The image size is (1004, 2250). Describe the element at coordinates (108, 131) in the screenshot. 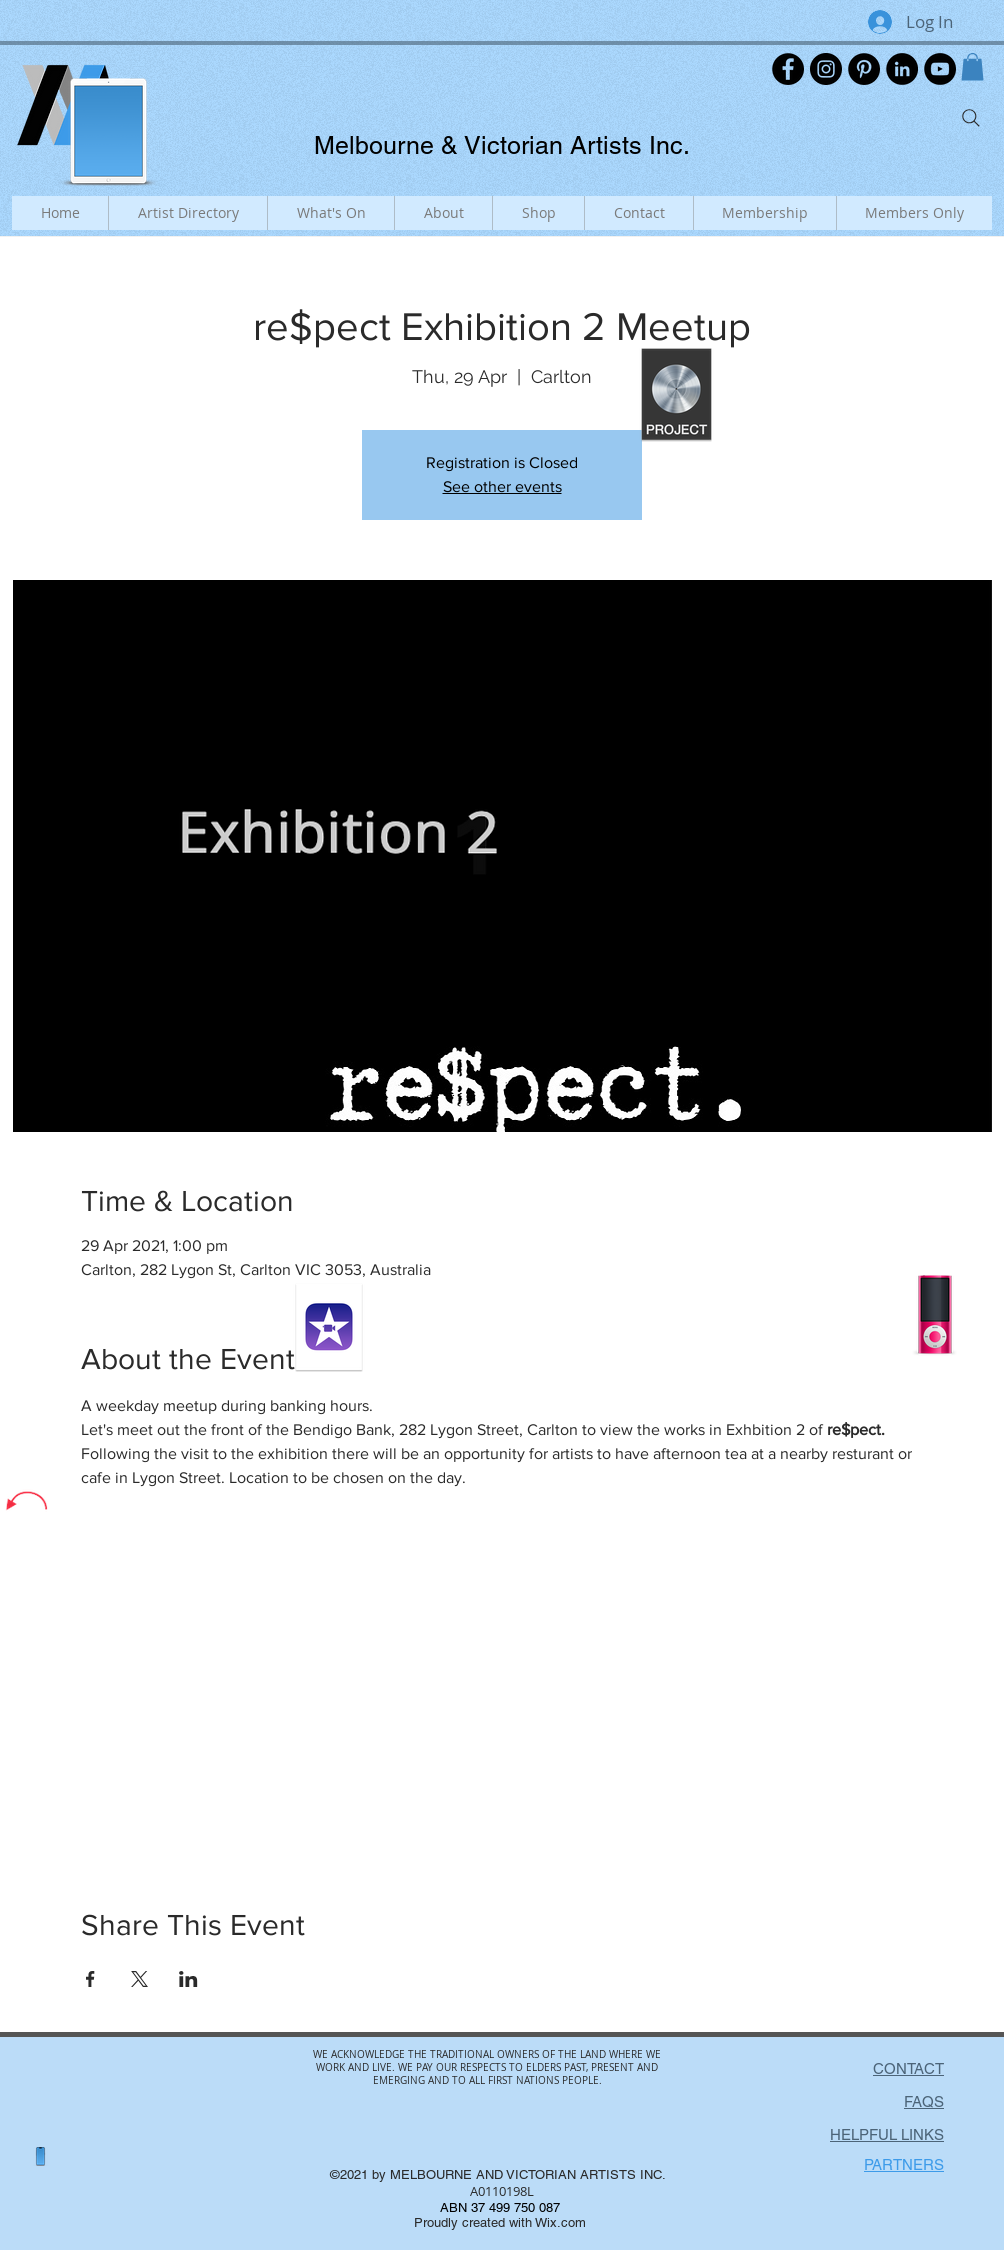

I see `iPad Pro with cellular connectivity` at that location.